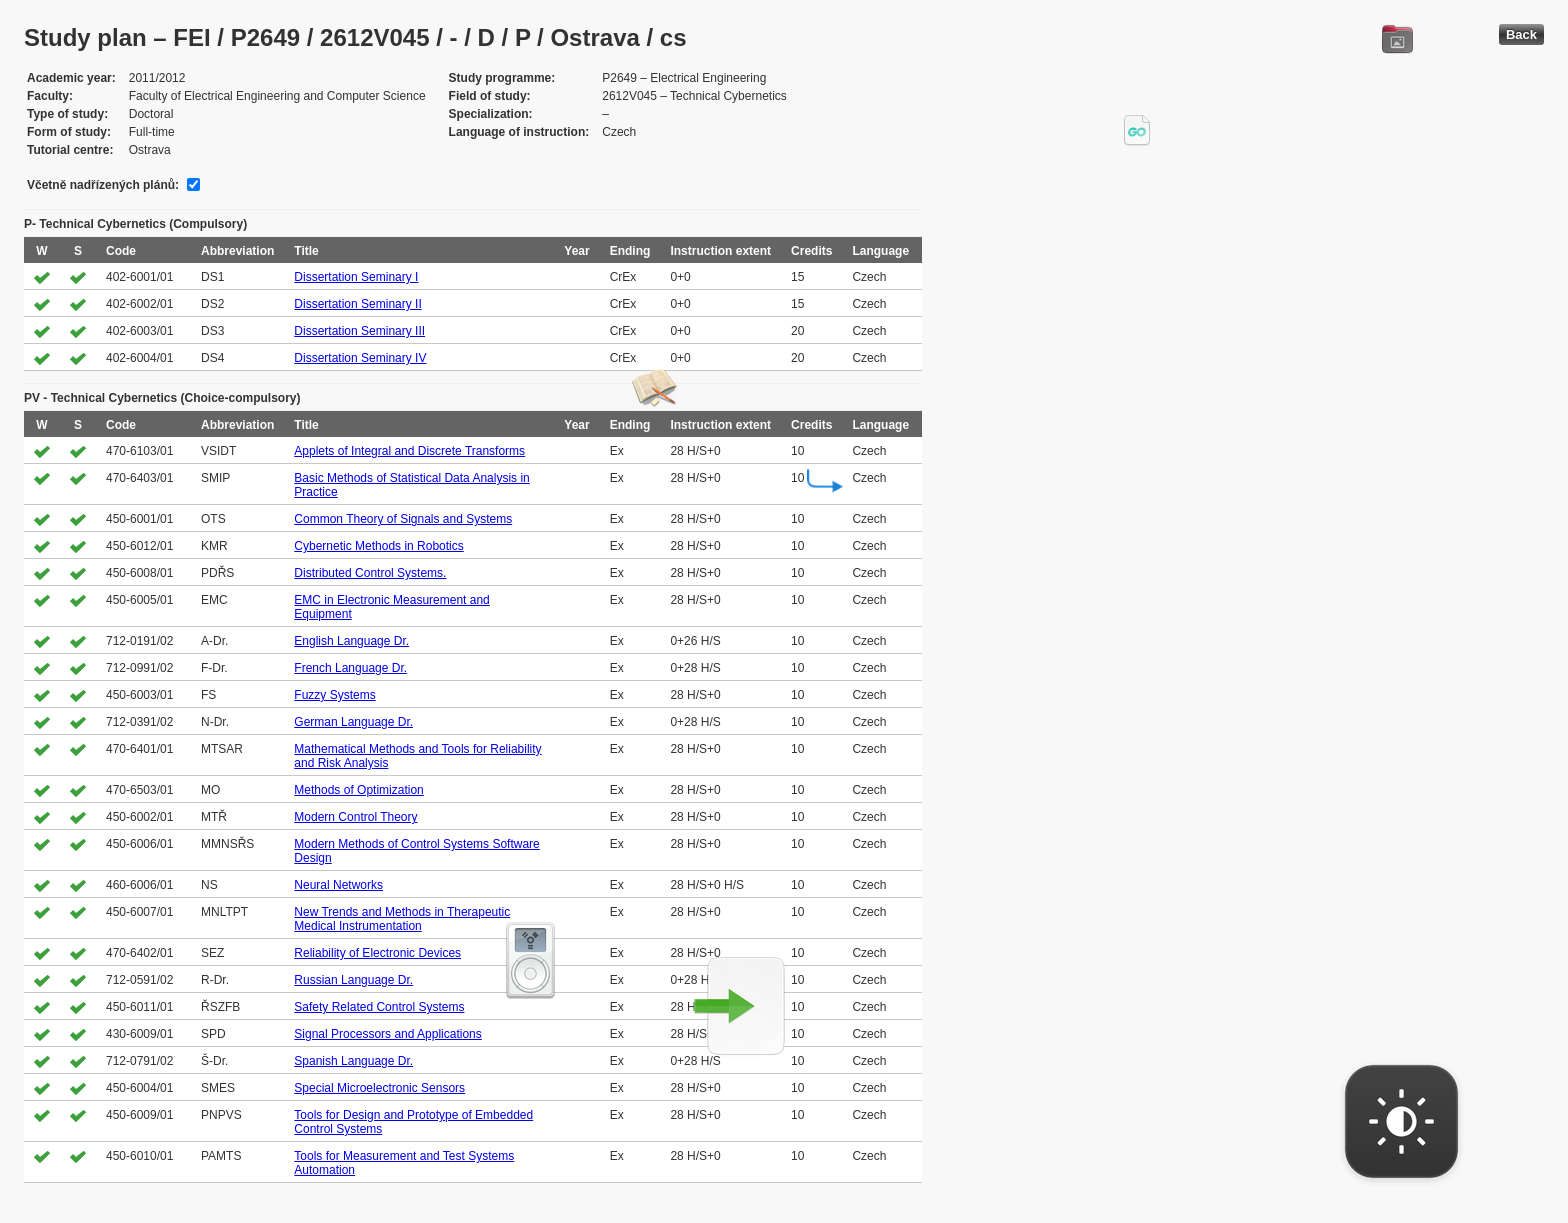 The height and width of the screenshot is (1223, 1568). What do you see at coordinates (746, 1006) in the screenshot?
I see `import a document or file` at bounding box center [746, 1006].